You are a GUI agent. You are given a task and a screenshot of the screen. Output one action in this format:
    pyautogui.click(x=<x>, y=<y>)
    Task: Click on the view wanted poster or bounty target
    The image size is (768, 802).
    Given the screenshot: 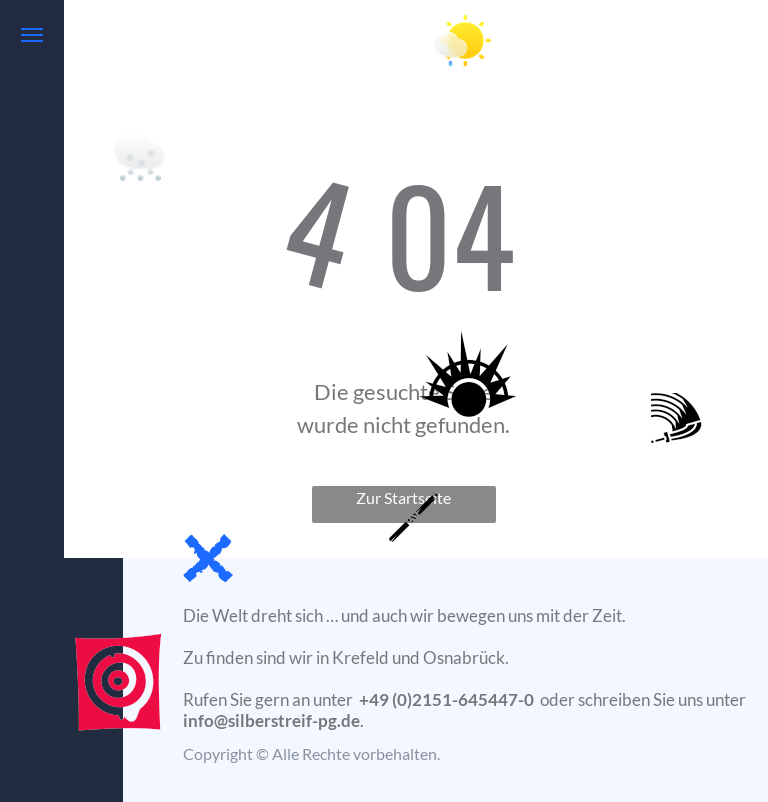 What is the action you would take?
    pyautogui.click(x=119, y=682)
    